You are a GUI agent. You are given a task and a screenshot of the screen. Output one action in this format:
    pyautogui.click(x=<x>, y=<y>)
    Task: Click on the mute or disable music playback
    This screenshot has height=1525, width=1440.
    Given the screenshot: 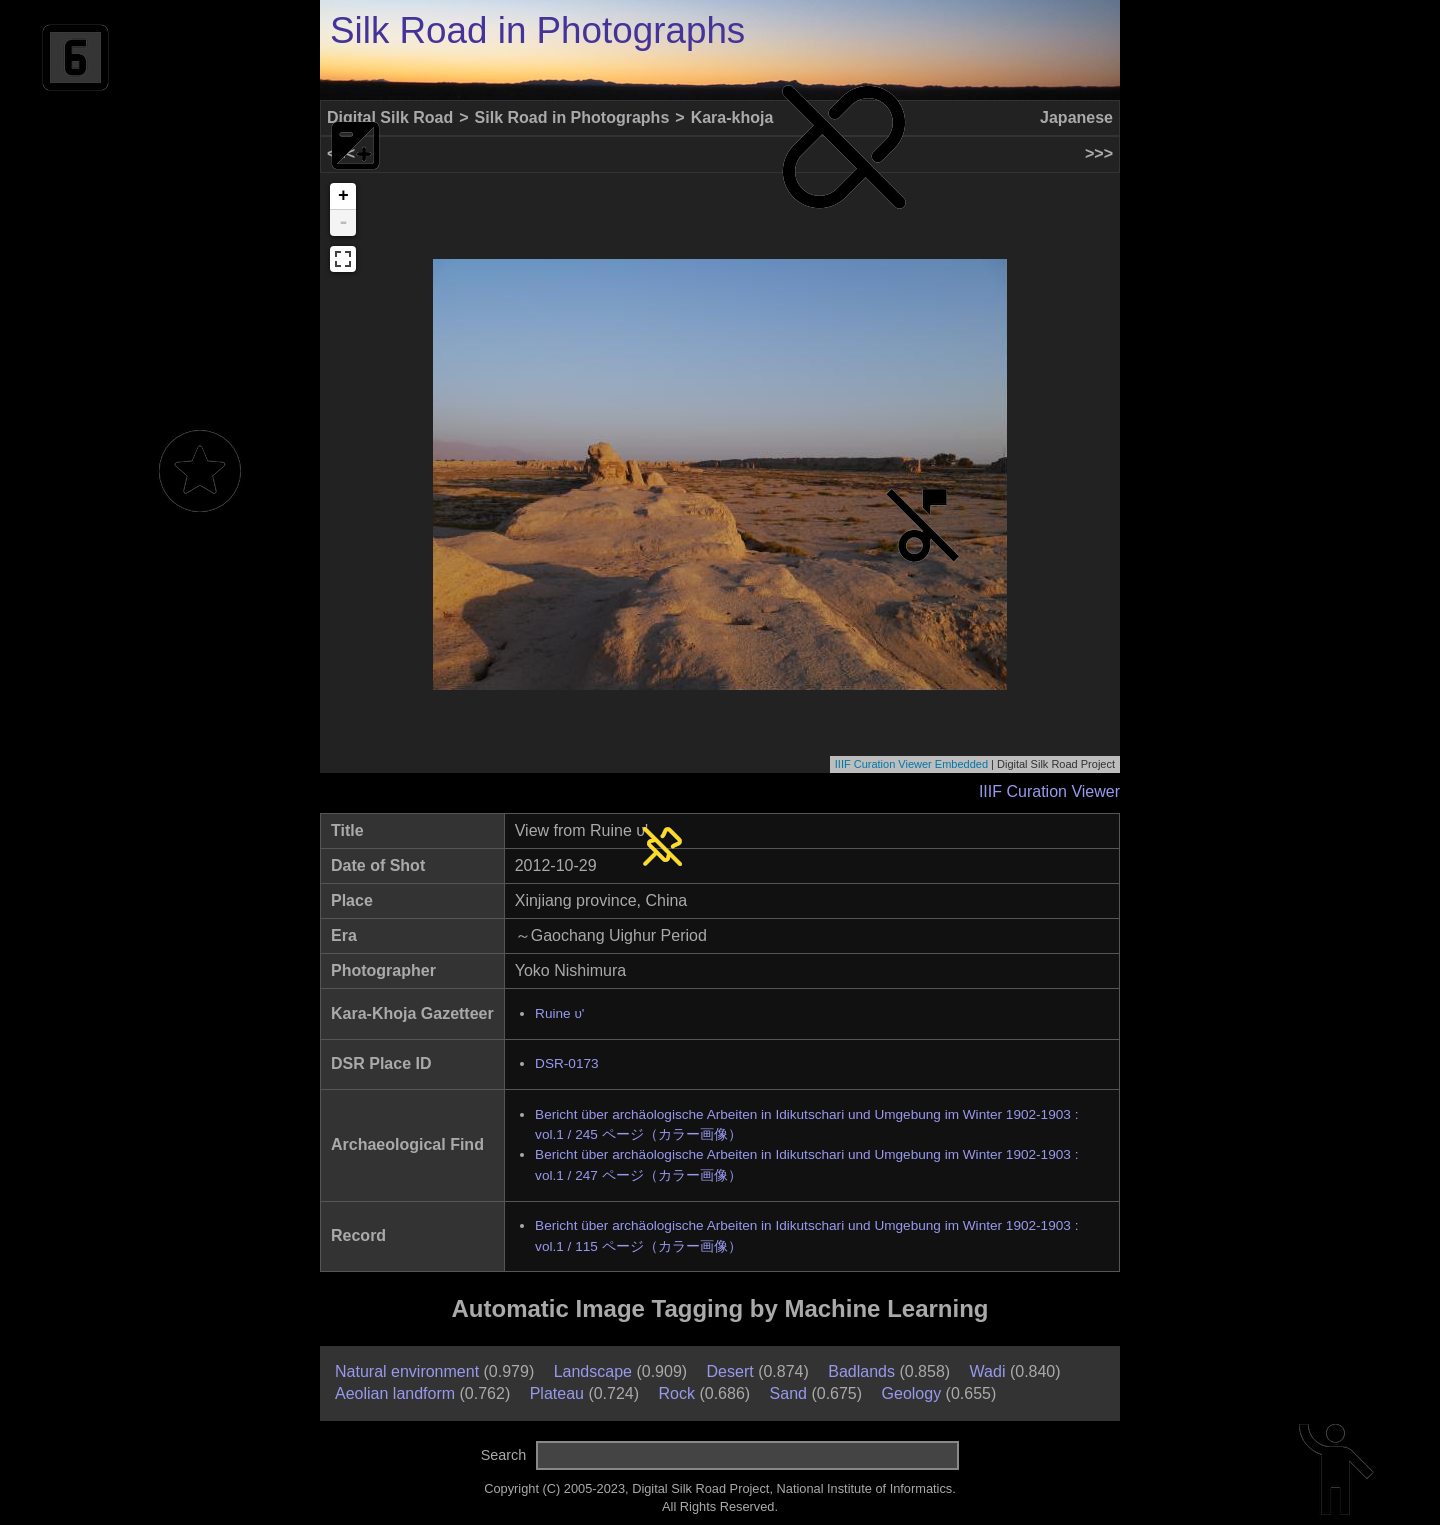 What is the action you would take?
    pyautogui.click(x=922, y=525)
    